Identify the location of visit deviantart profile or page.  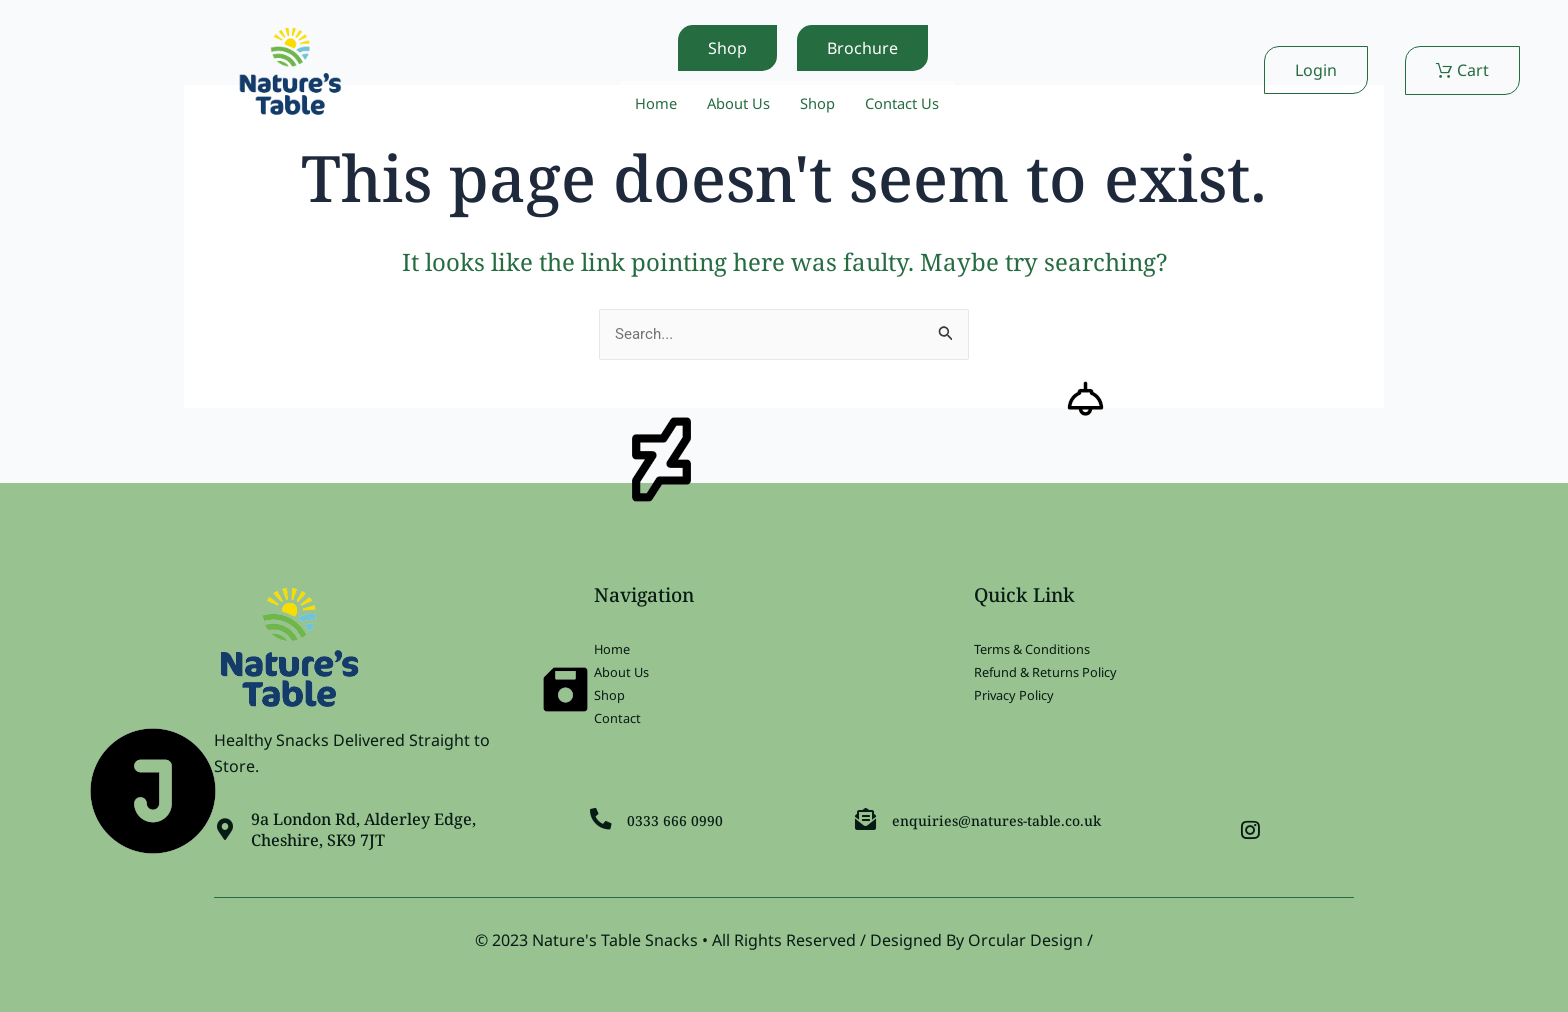
(661, 459).